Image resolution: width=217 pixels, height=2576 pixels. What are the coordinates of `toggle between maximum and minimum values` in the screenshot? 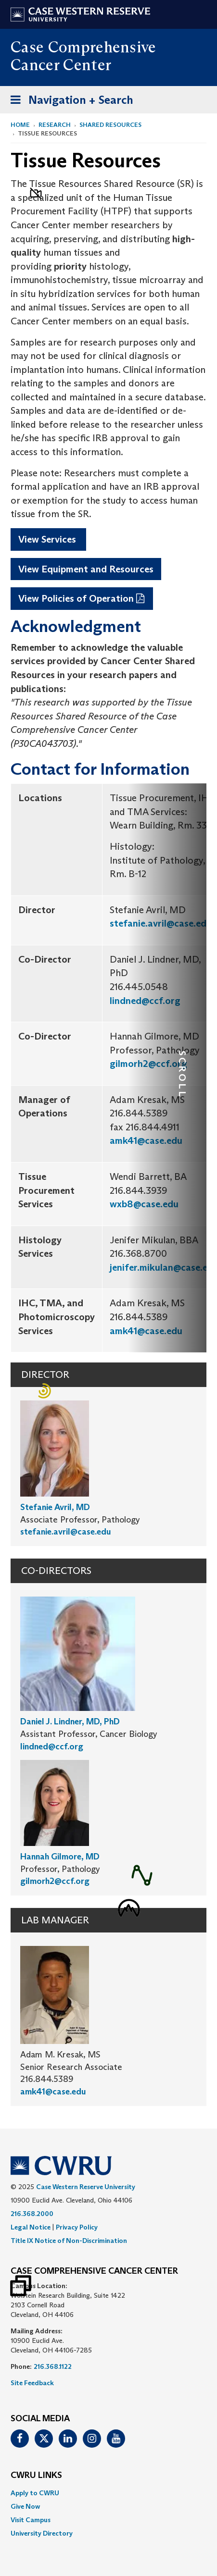 It's located at (142, 1875).